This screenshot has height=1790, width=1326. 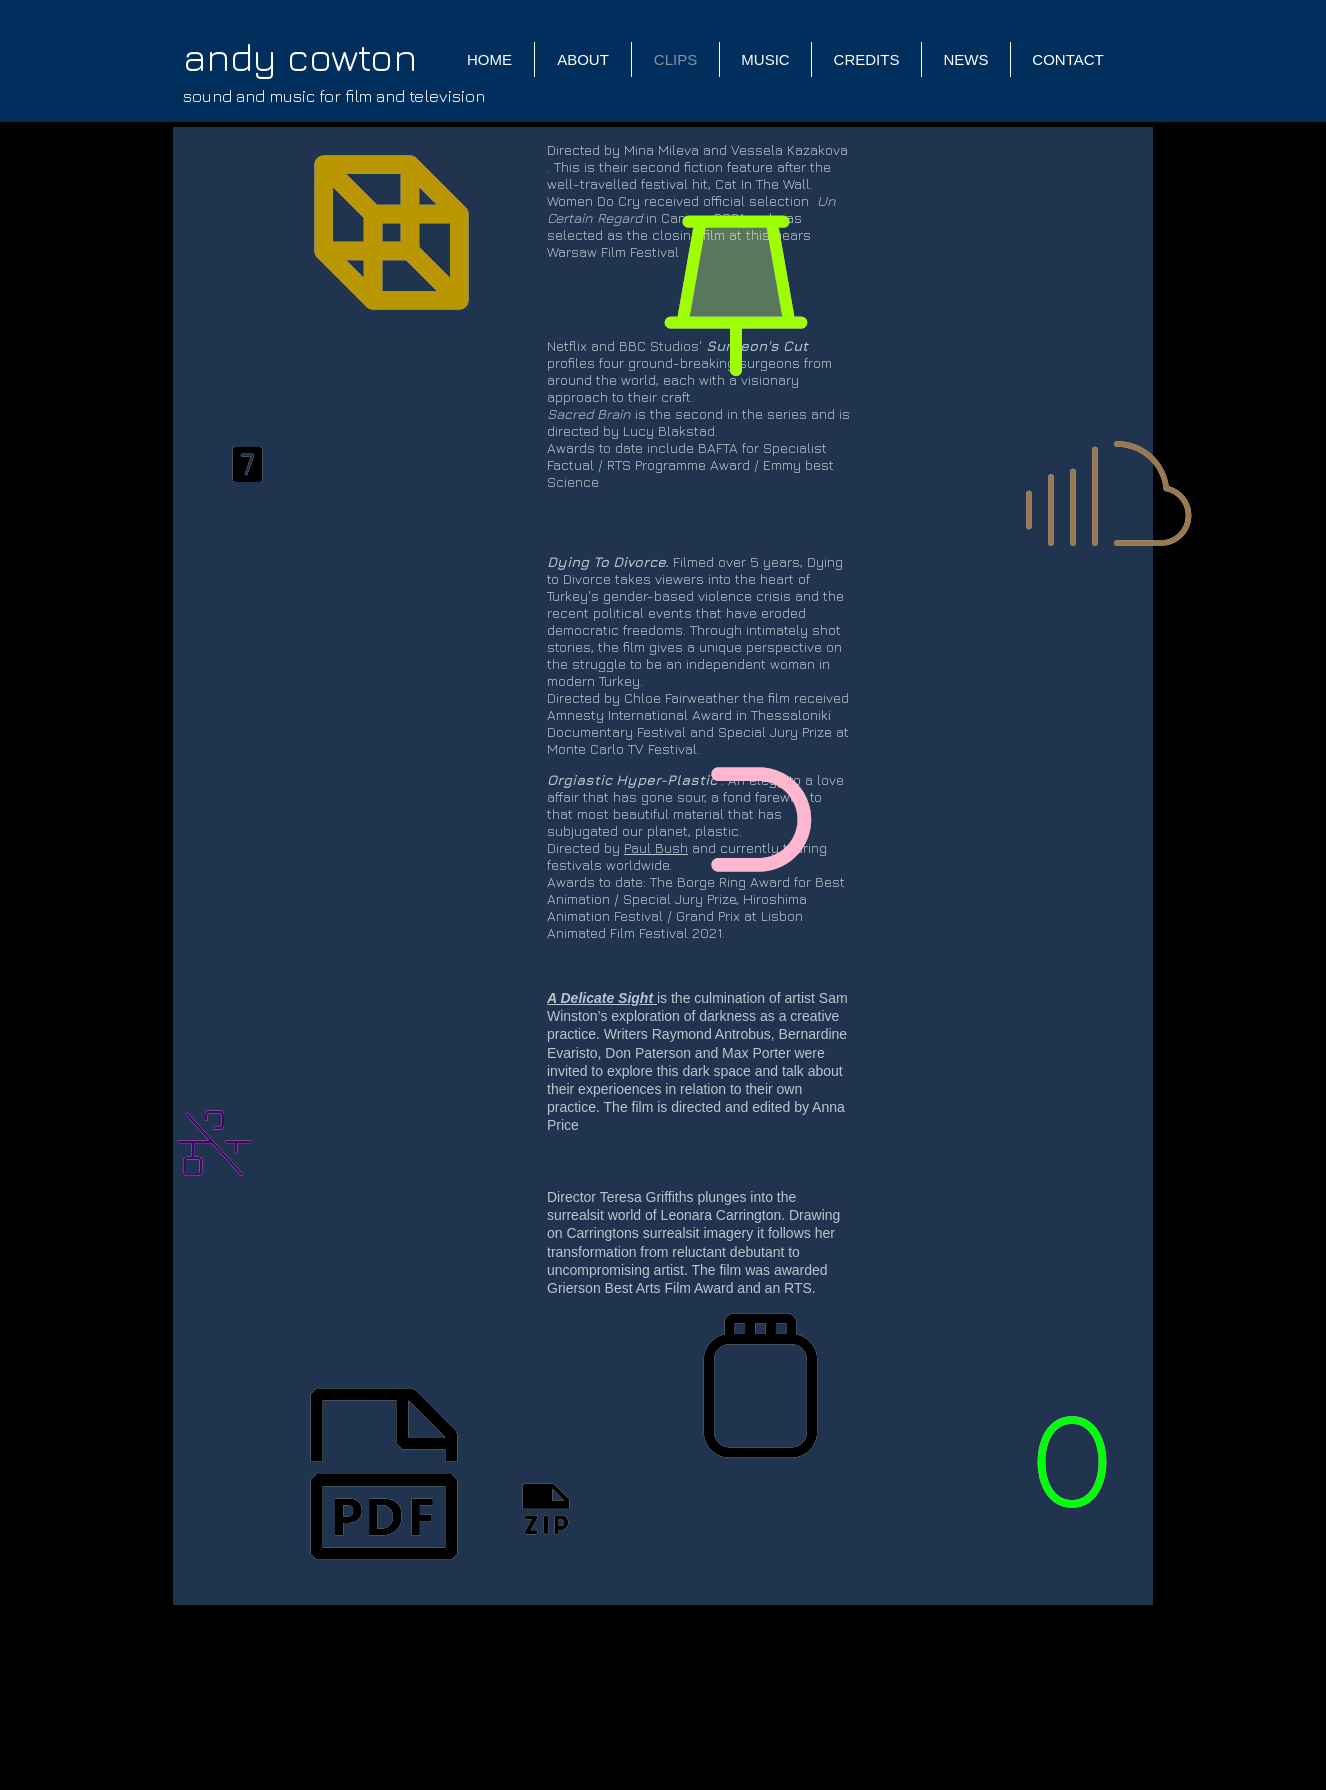 What do you see at coordinates (1072, 1462) in the screenshot?
I see `indicates zero or no items` at bounding box center [1072, 1462].